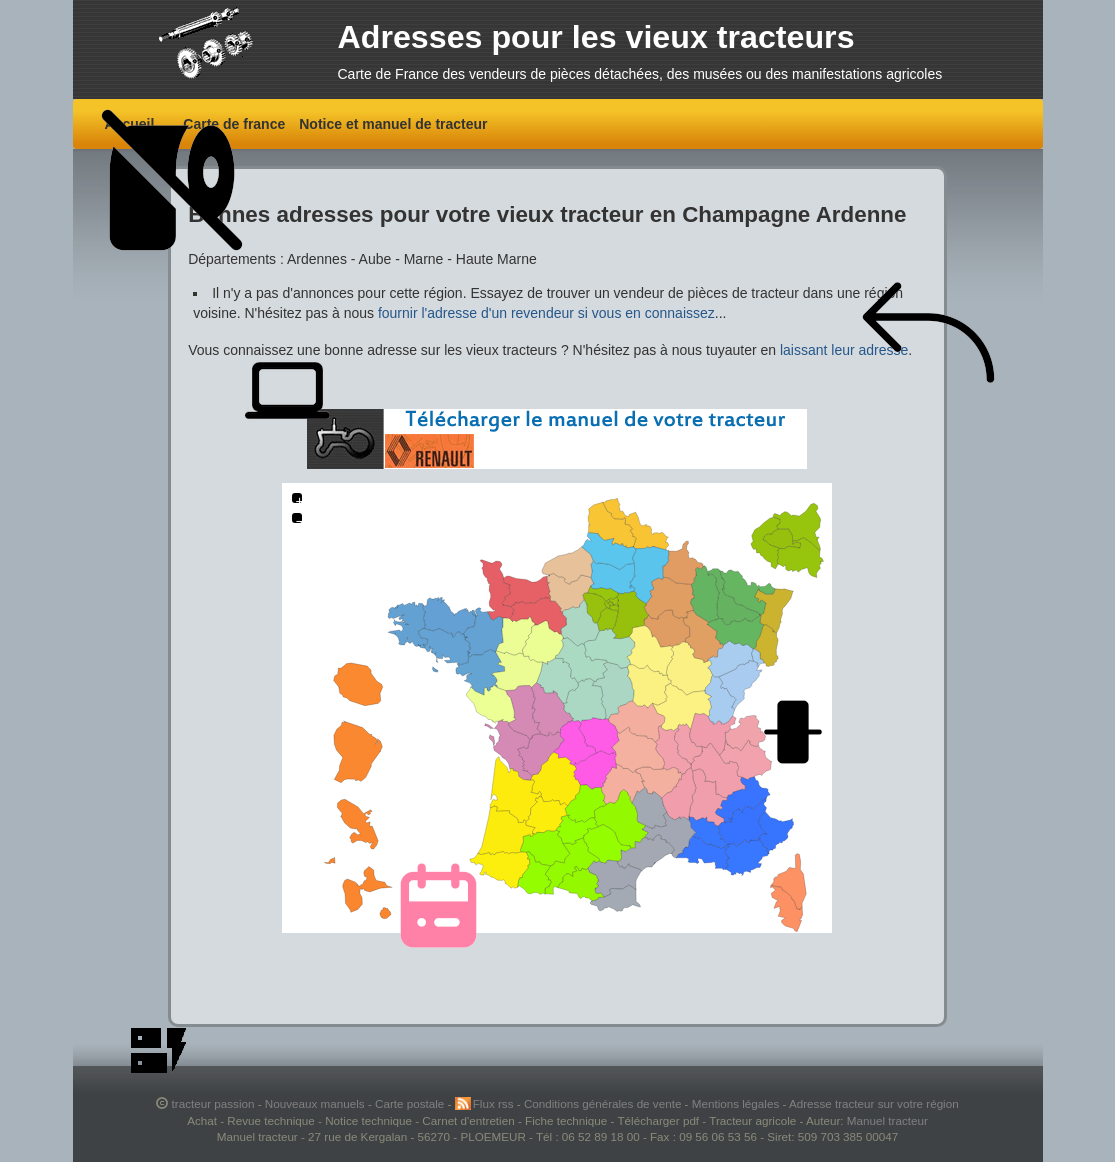 This screenshot has height=1162, width=1115. What do you see at coordinates (793, 732) in the screenshot?
I see `align object to vertical center` at bounding box center [793, 732].